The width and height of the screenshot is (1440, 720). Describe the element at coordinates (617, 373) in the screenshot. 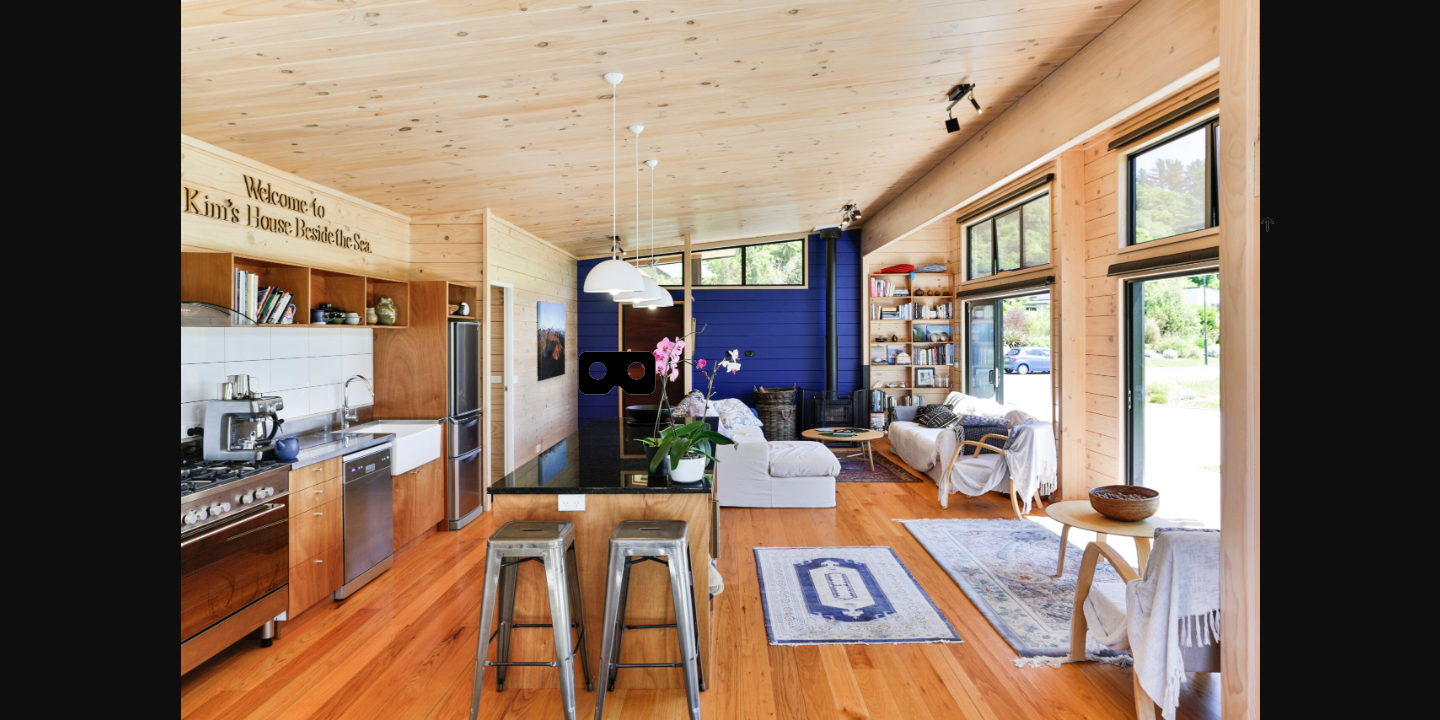

I see `launch virtual reality mode` at that location.